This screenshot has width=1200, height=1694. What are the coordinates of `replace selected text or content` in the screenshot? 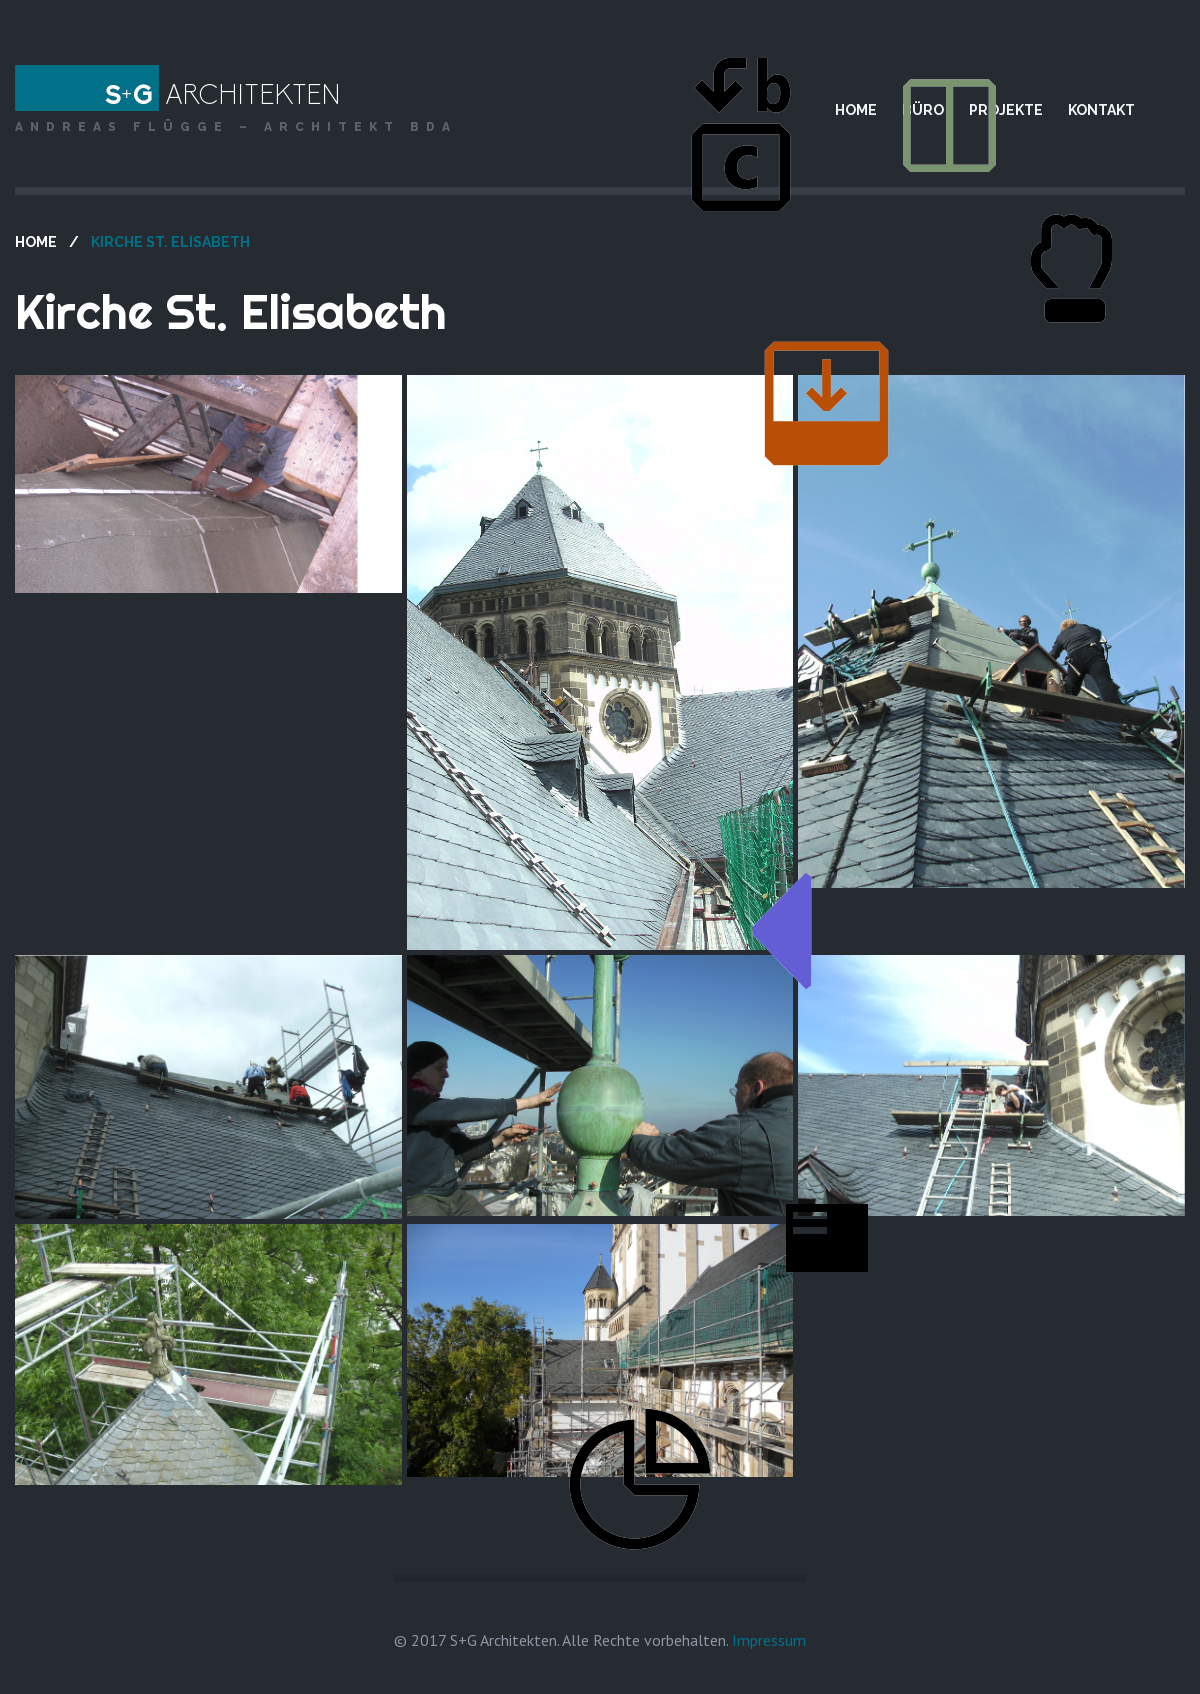 It's located at (746, 134).